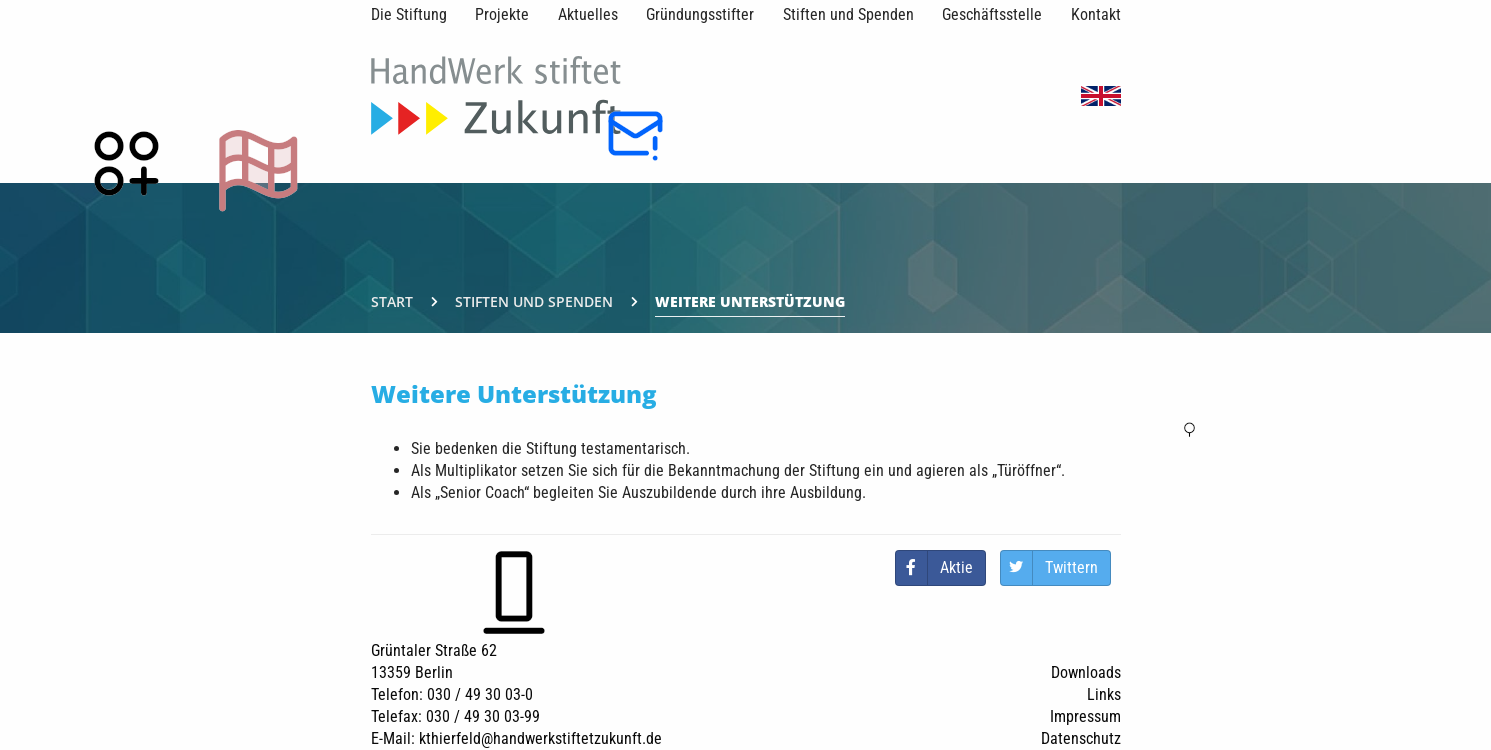  Describe the element at coordinates (1189, 429) in the screenshot. I see `select neuter or non-binary gender option` at that location.